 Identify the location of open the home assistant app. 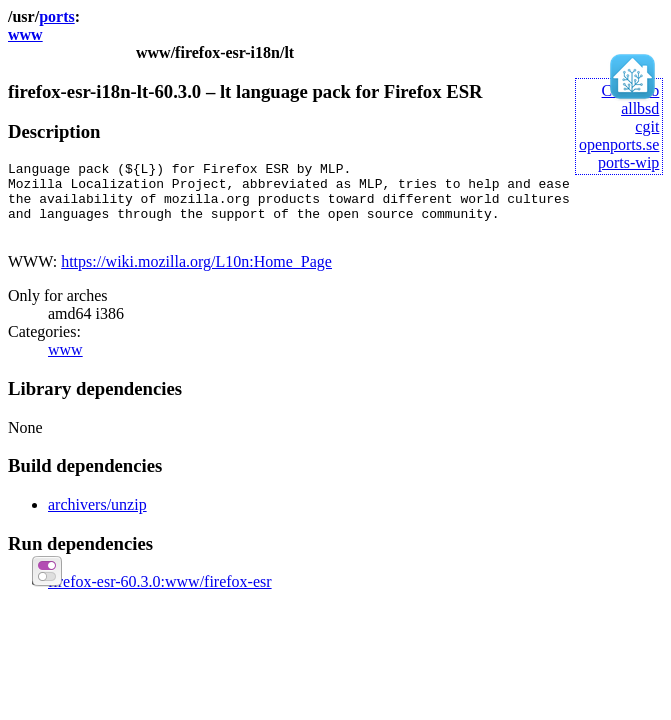
(632, 76).